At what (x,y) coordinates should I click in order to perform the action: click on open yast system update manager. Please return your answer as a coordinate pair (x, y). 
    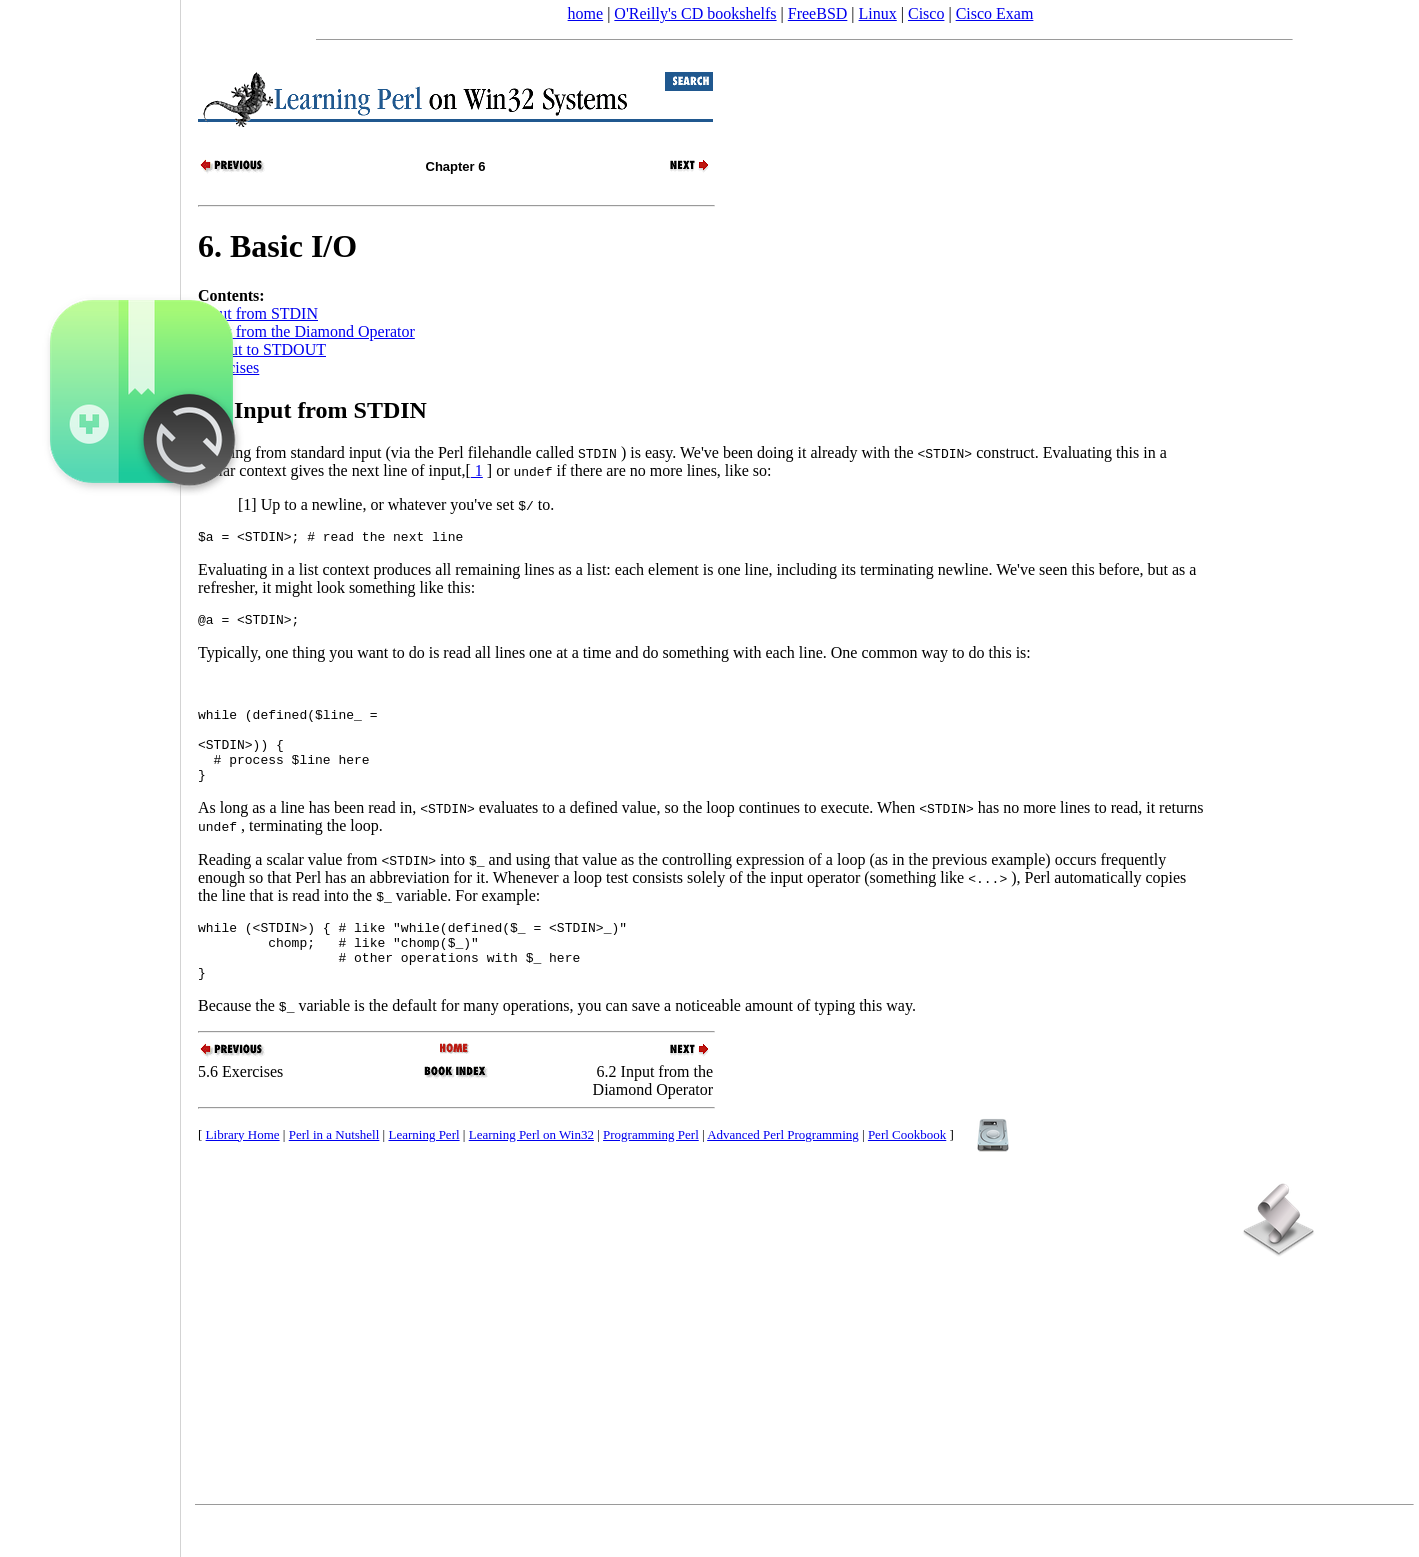
    Looking at the image, I should click on (141, 391).